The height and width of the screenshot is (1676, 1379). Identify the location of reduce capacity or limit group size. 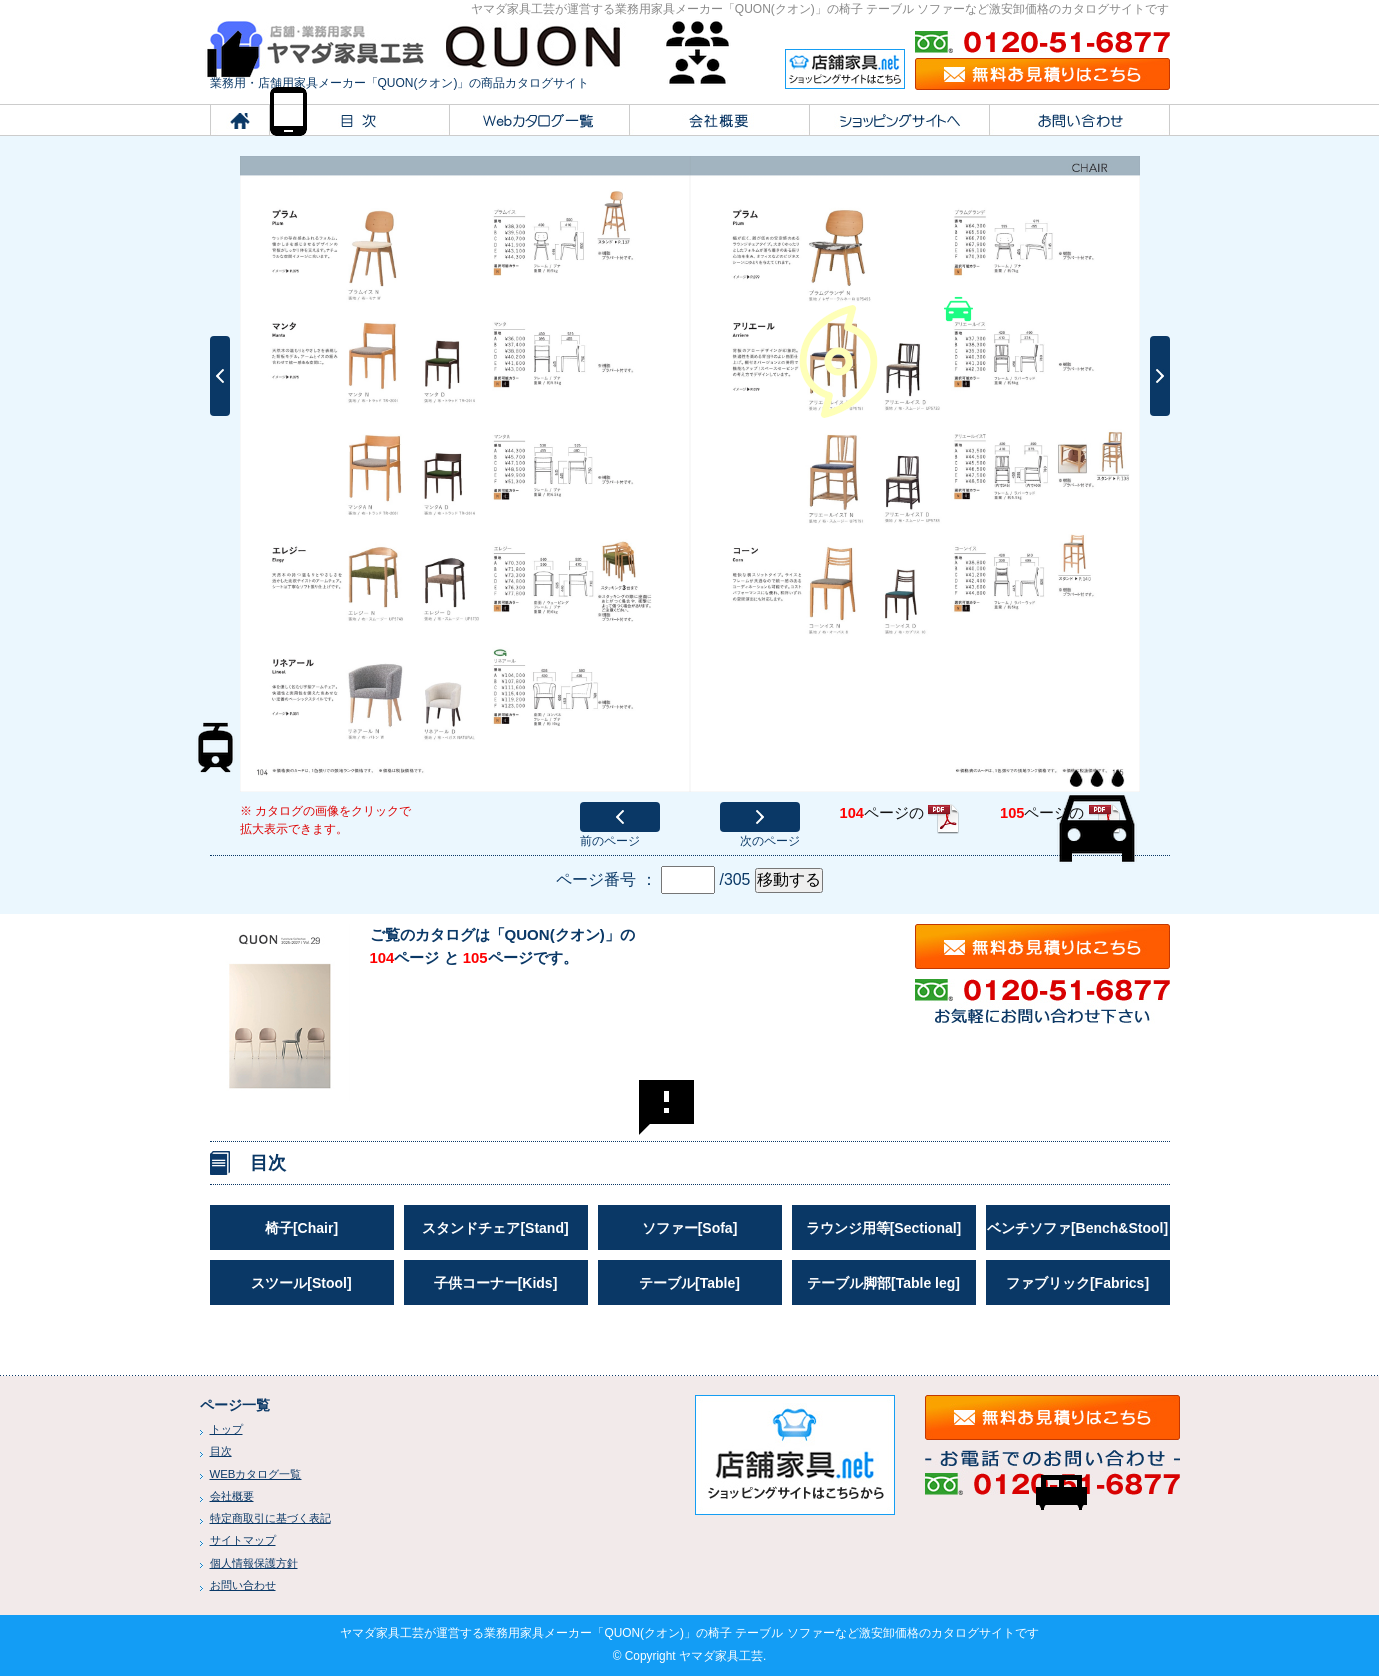
(697, 52).